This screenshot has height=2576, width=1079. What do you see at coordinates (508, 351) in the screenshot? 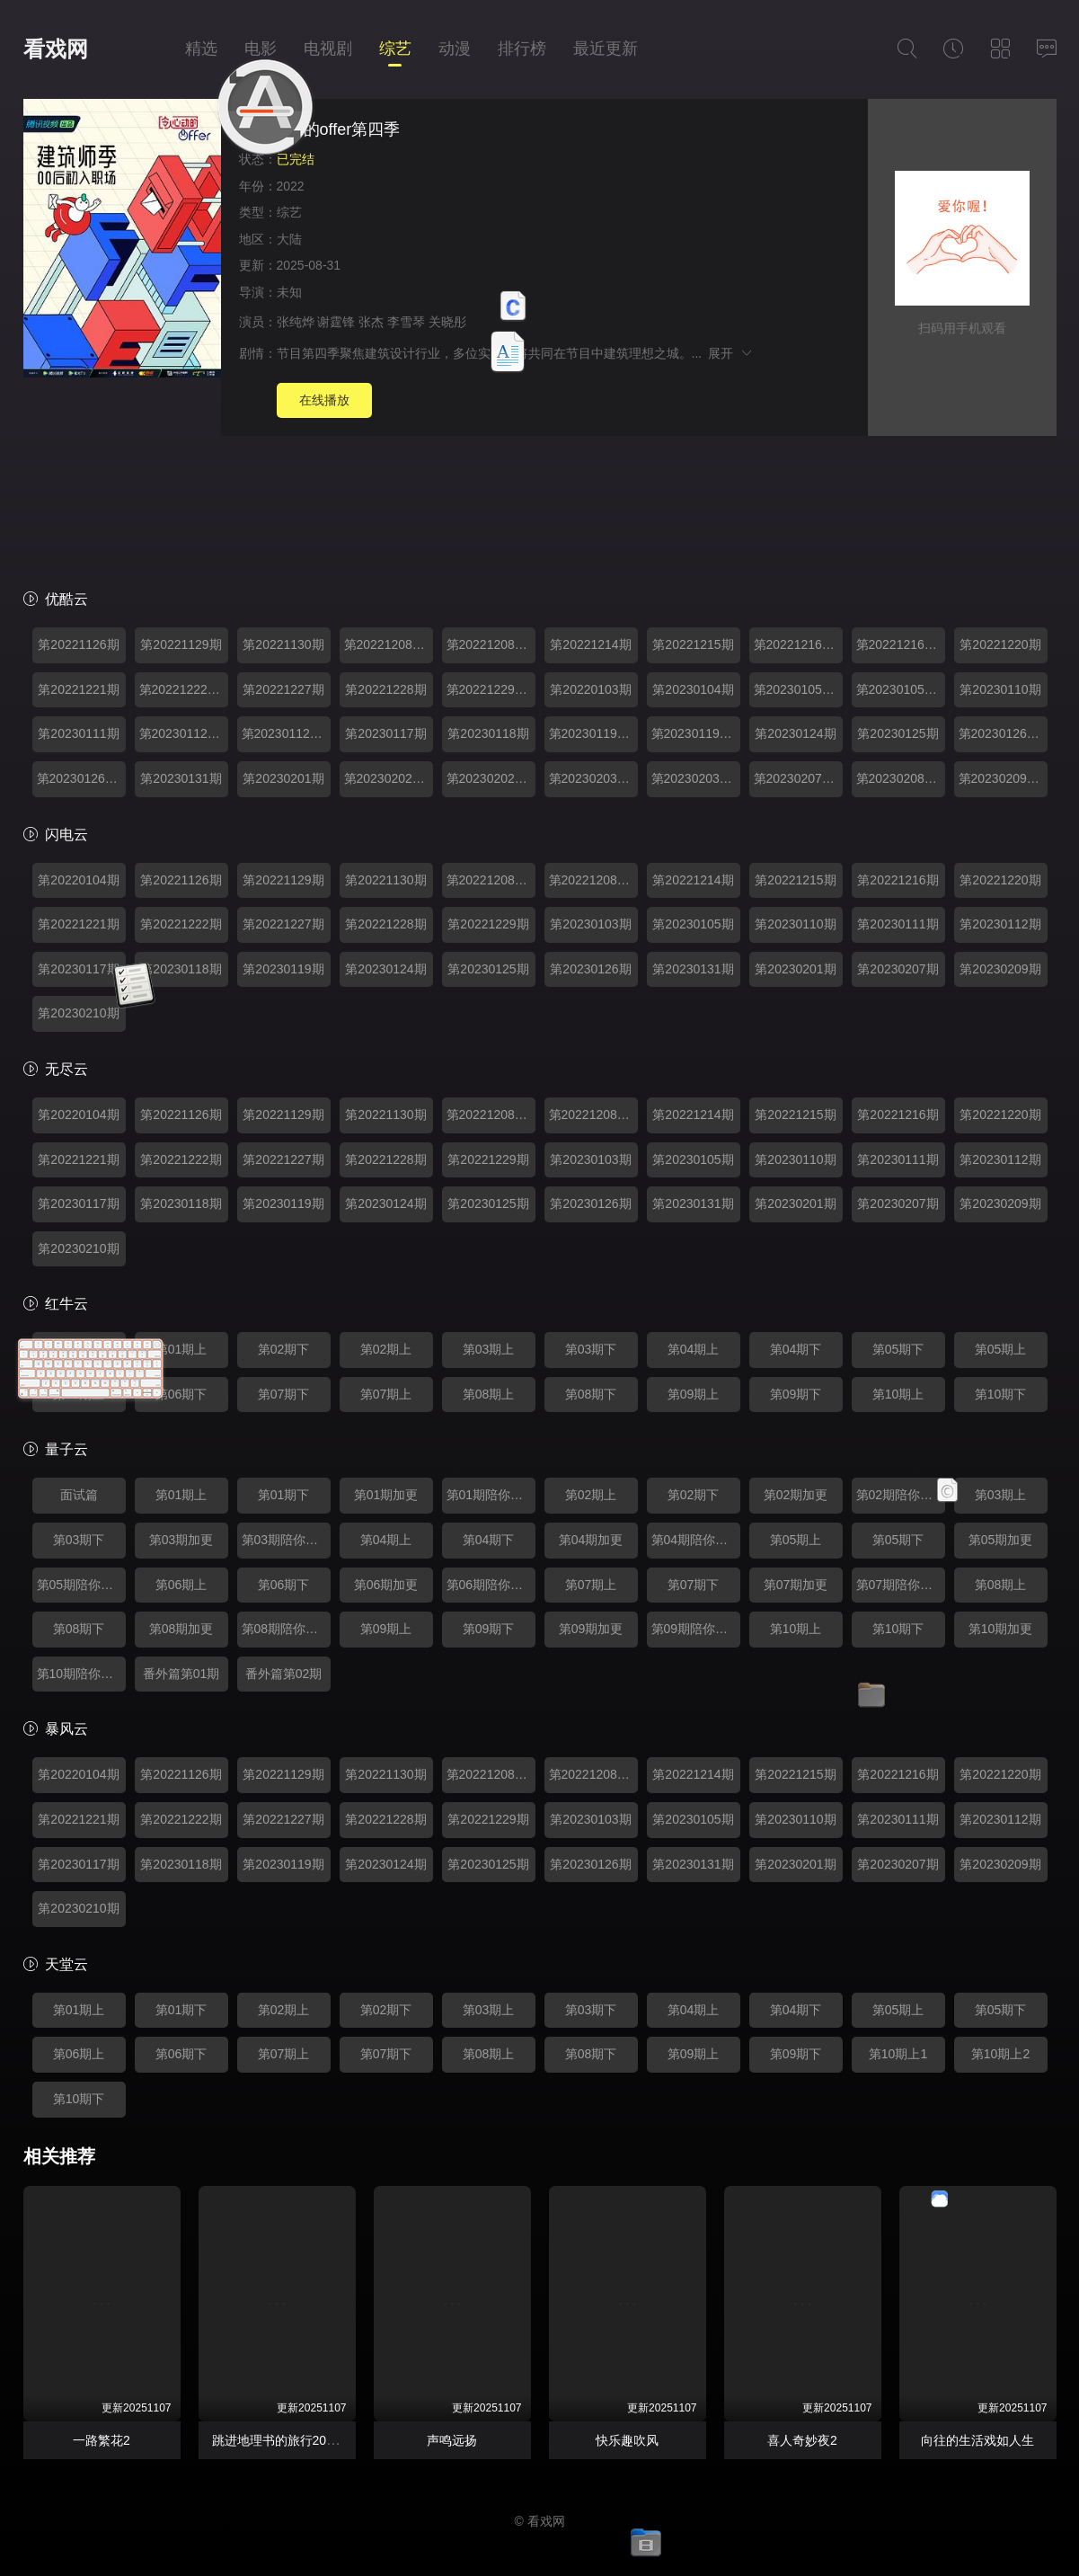
I see `open a text document file` at bounding box center [508, 351].